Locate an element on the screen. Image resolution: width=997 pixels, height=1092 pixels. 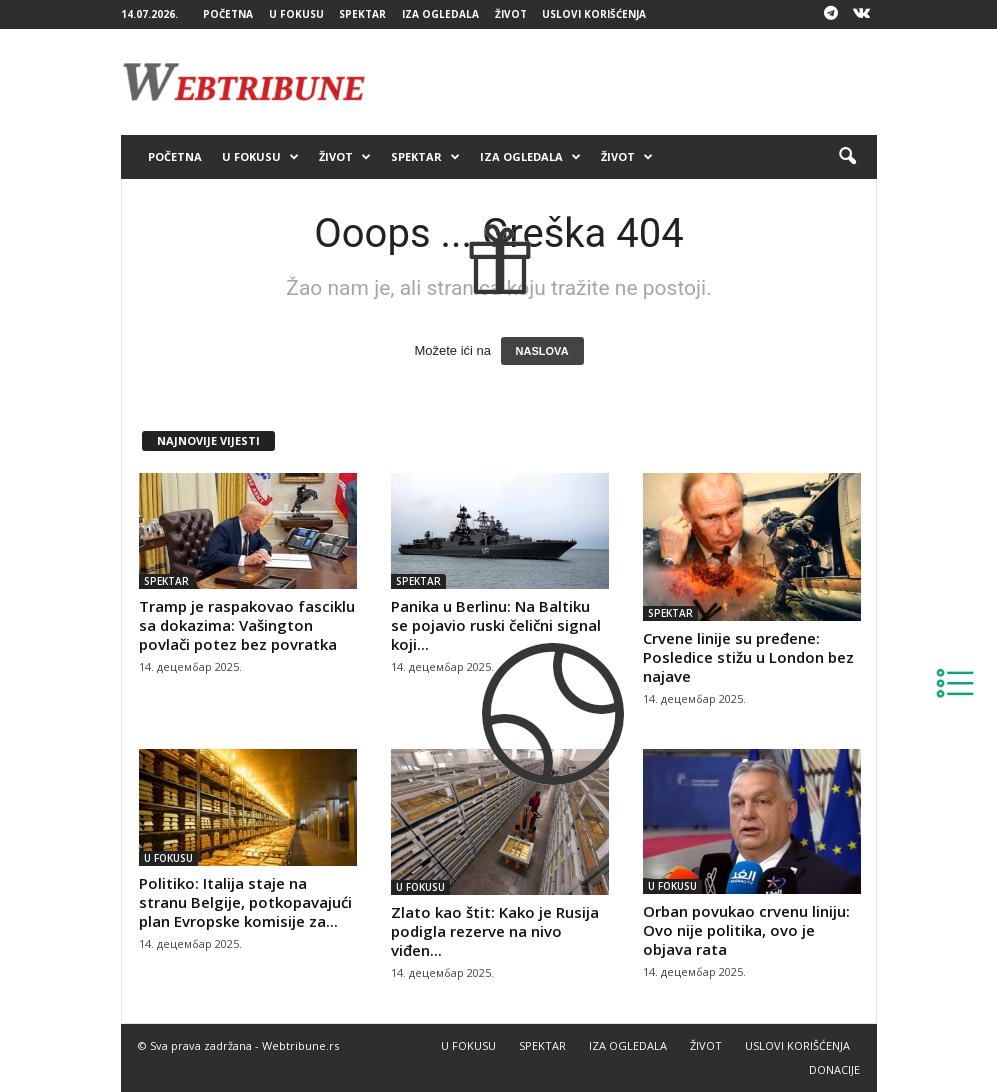
access sports and activities emoji category is located at coordinates (553, 714).